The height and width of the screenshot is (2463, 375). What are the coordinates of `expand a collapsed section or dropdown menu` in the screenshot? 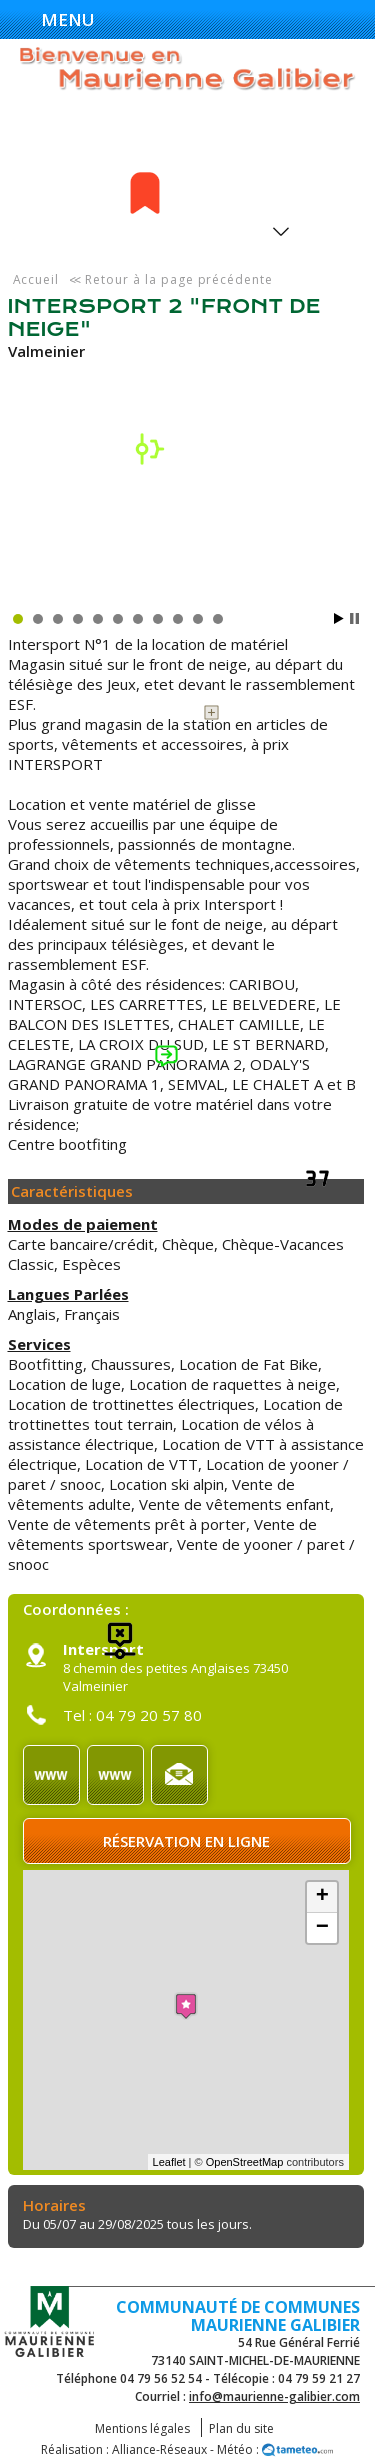 It's located at (281, 231).